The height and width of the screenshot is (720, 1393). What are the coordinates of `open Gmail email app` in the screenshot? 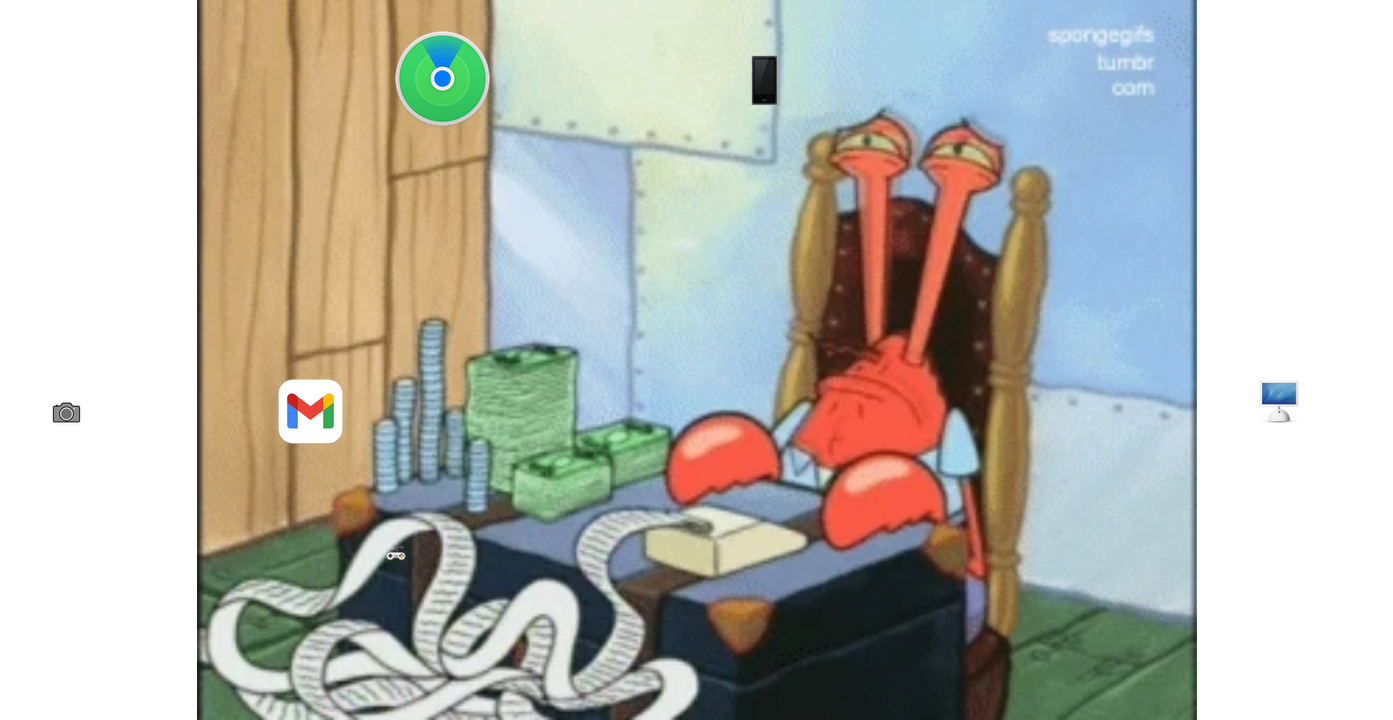 It's located at (310, 411).